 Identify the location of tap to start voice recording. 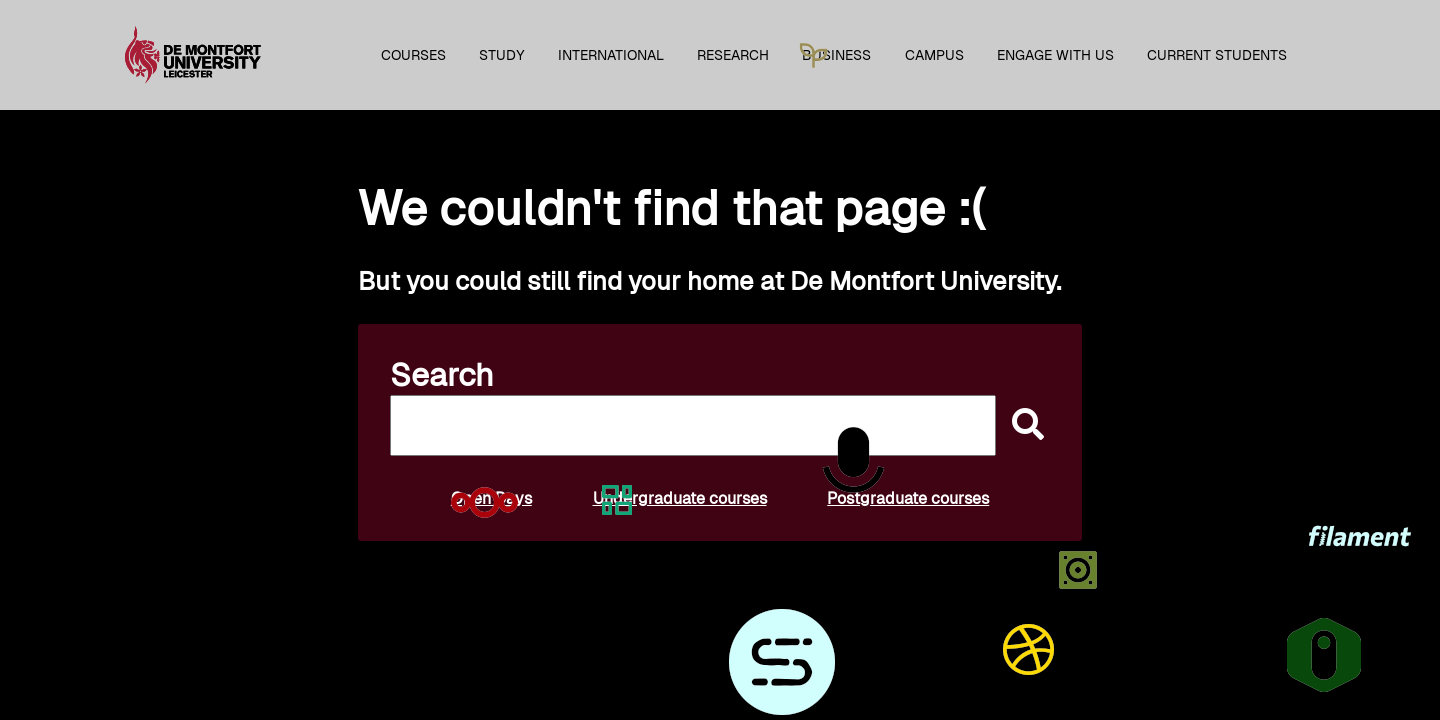
(853, 461).